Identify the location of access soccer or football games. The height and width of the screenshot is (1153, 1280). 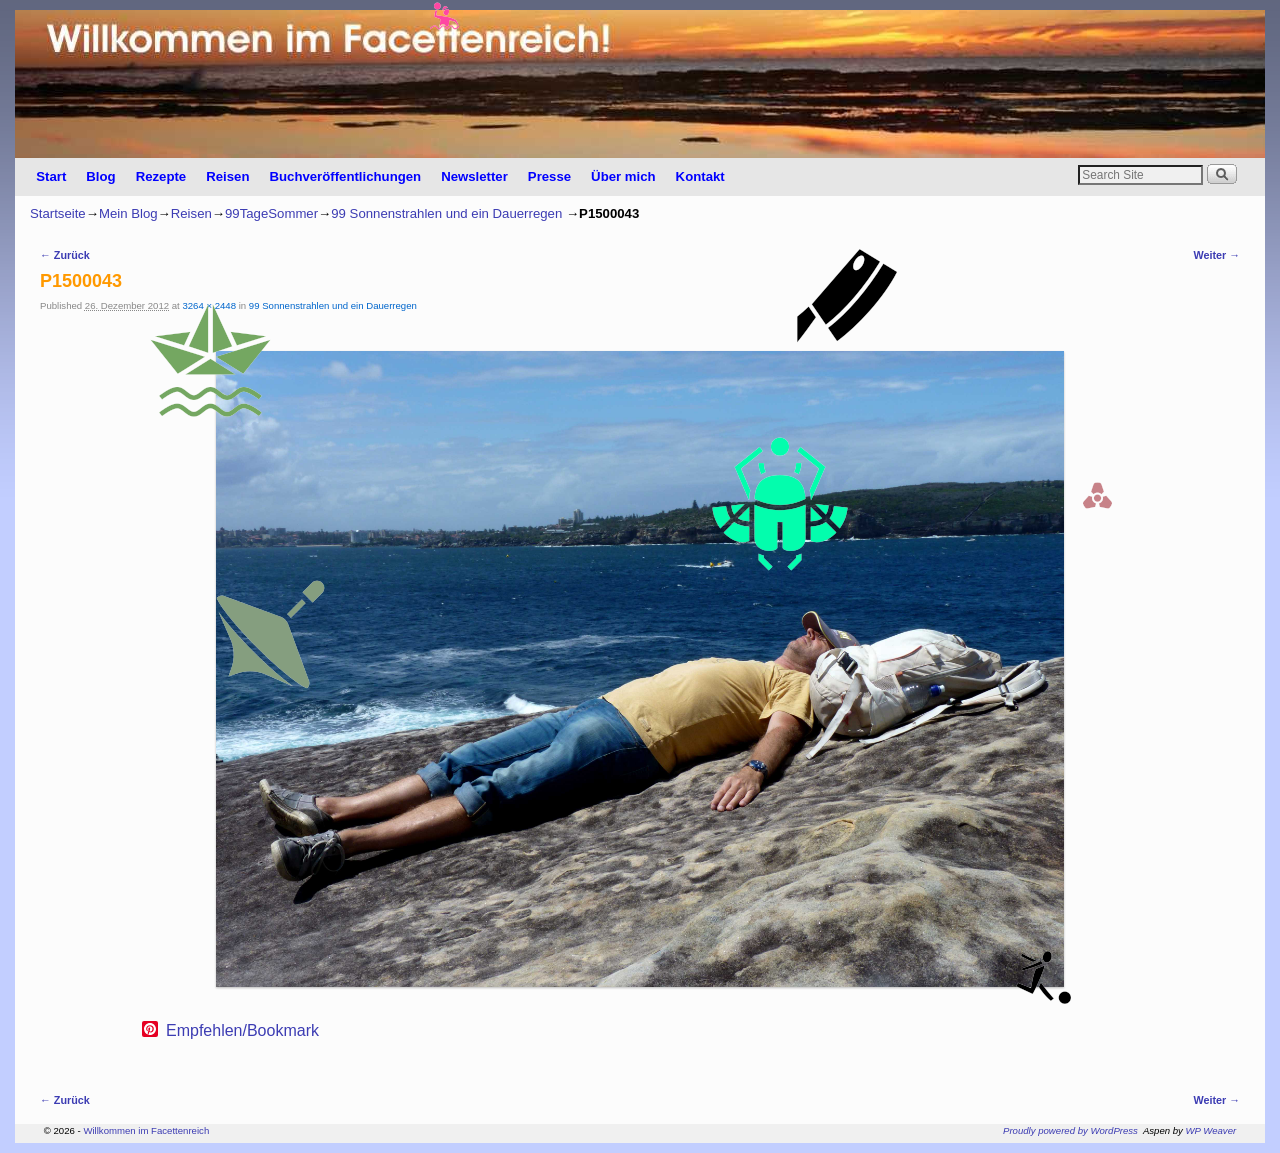
(1043, 977).